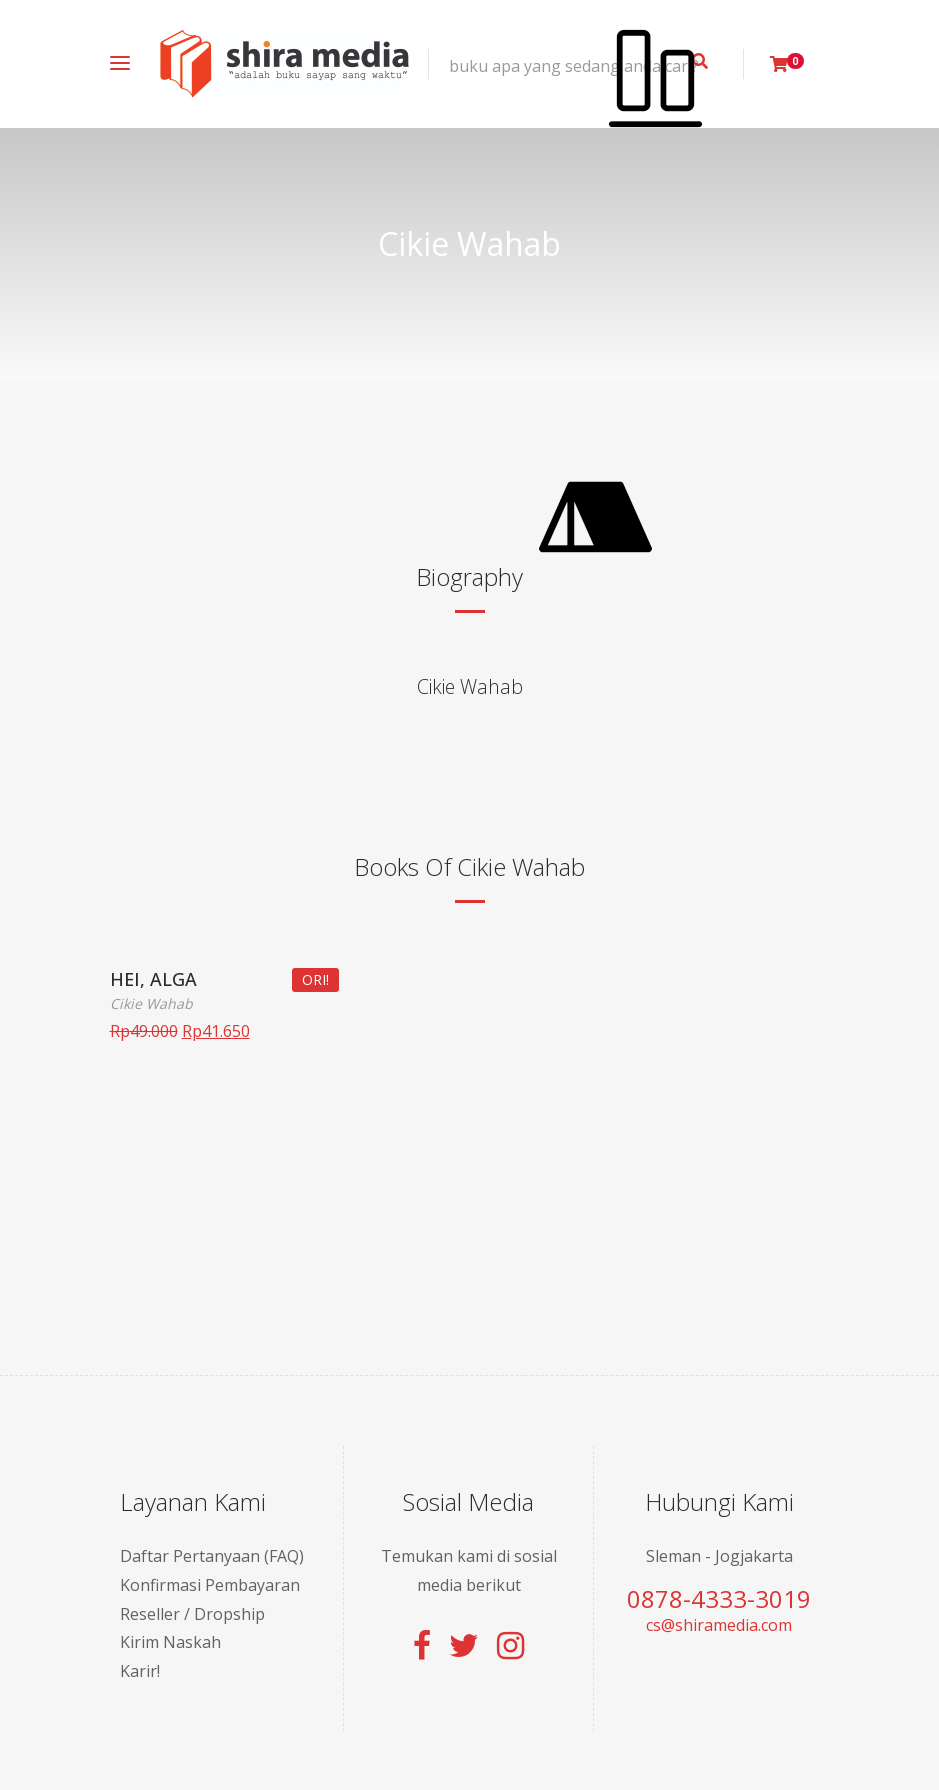  I want to click on align selected objects to the bottom edge, so click(655, 80).